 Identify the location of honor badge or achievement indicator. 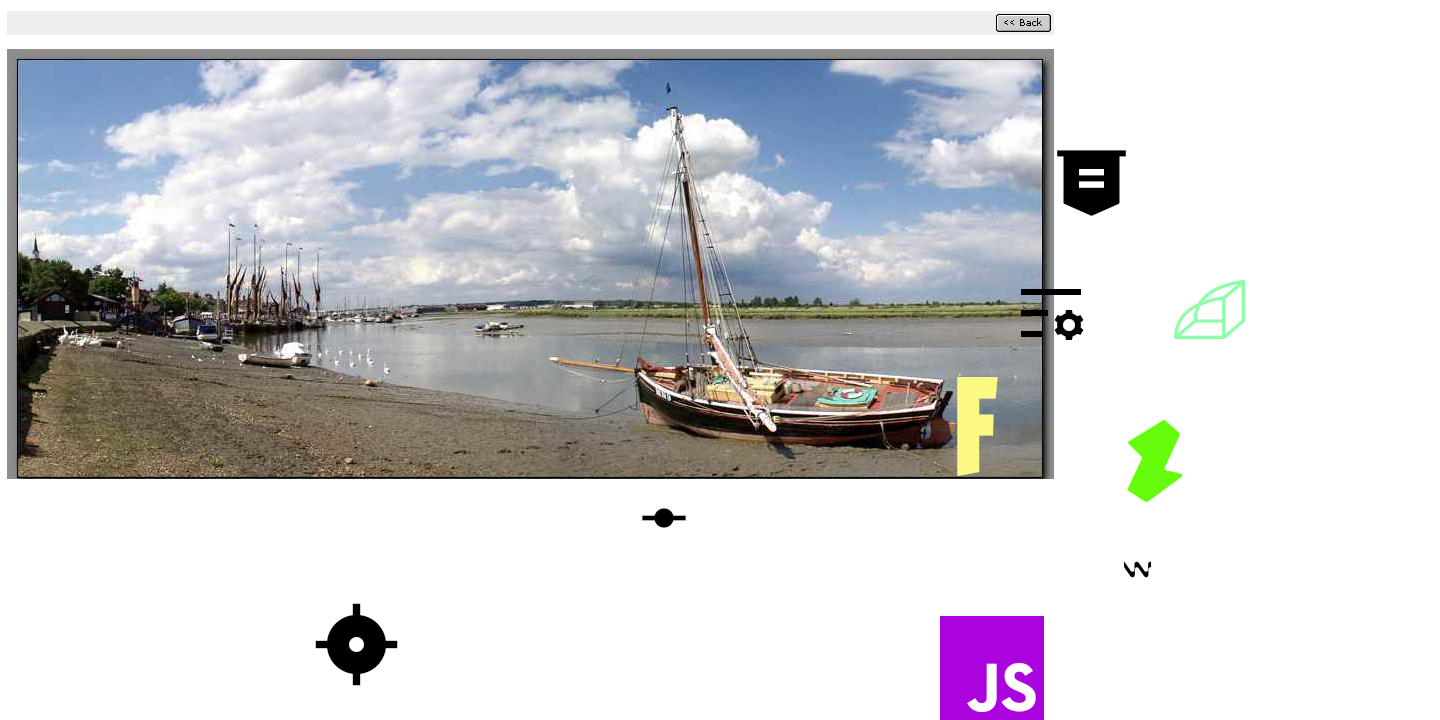
(1091, 181).